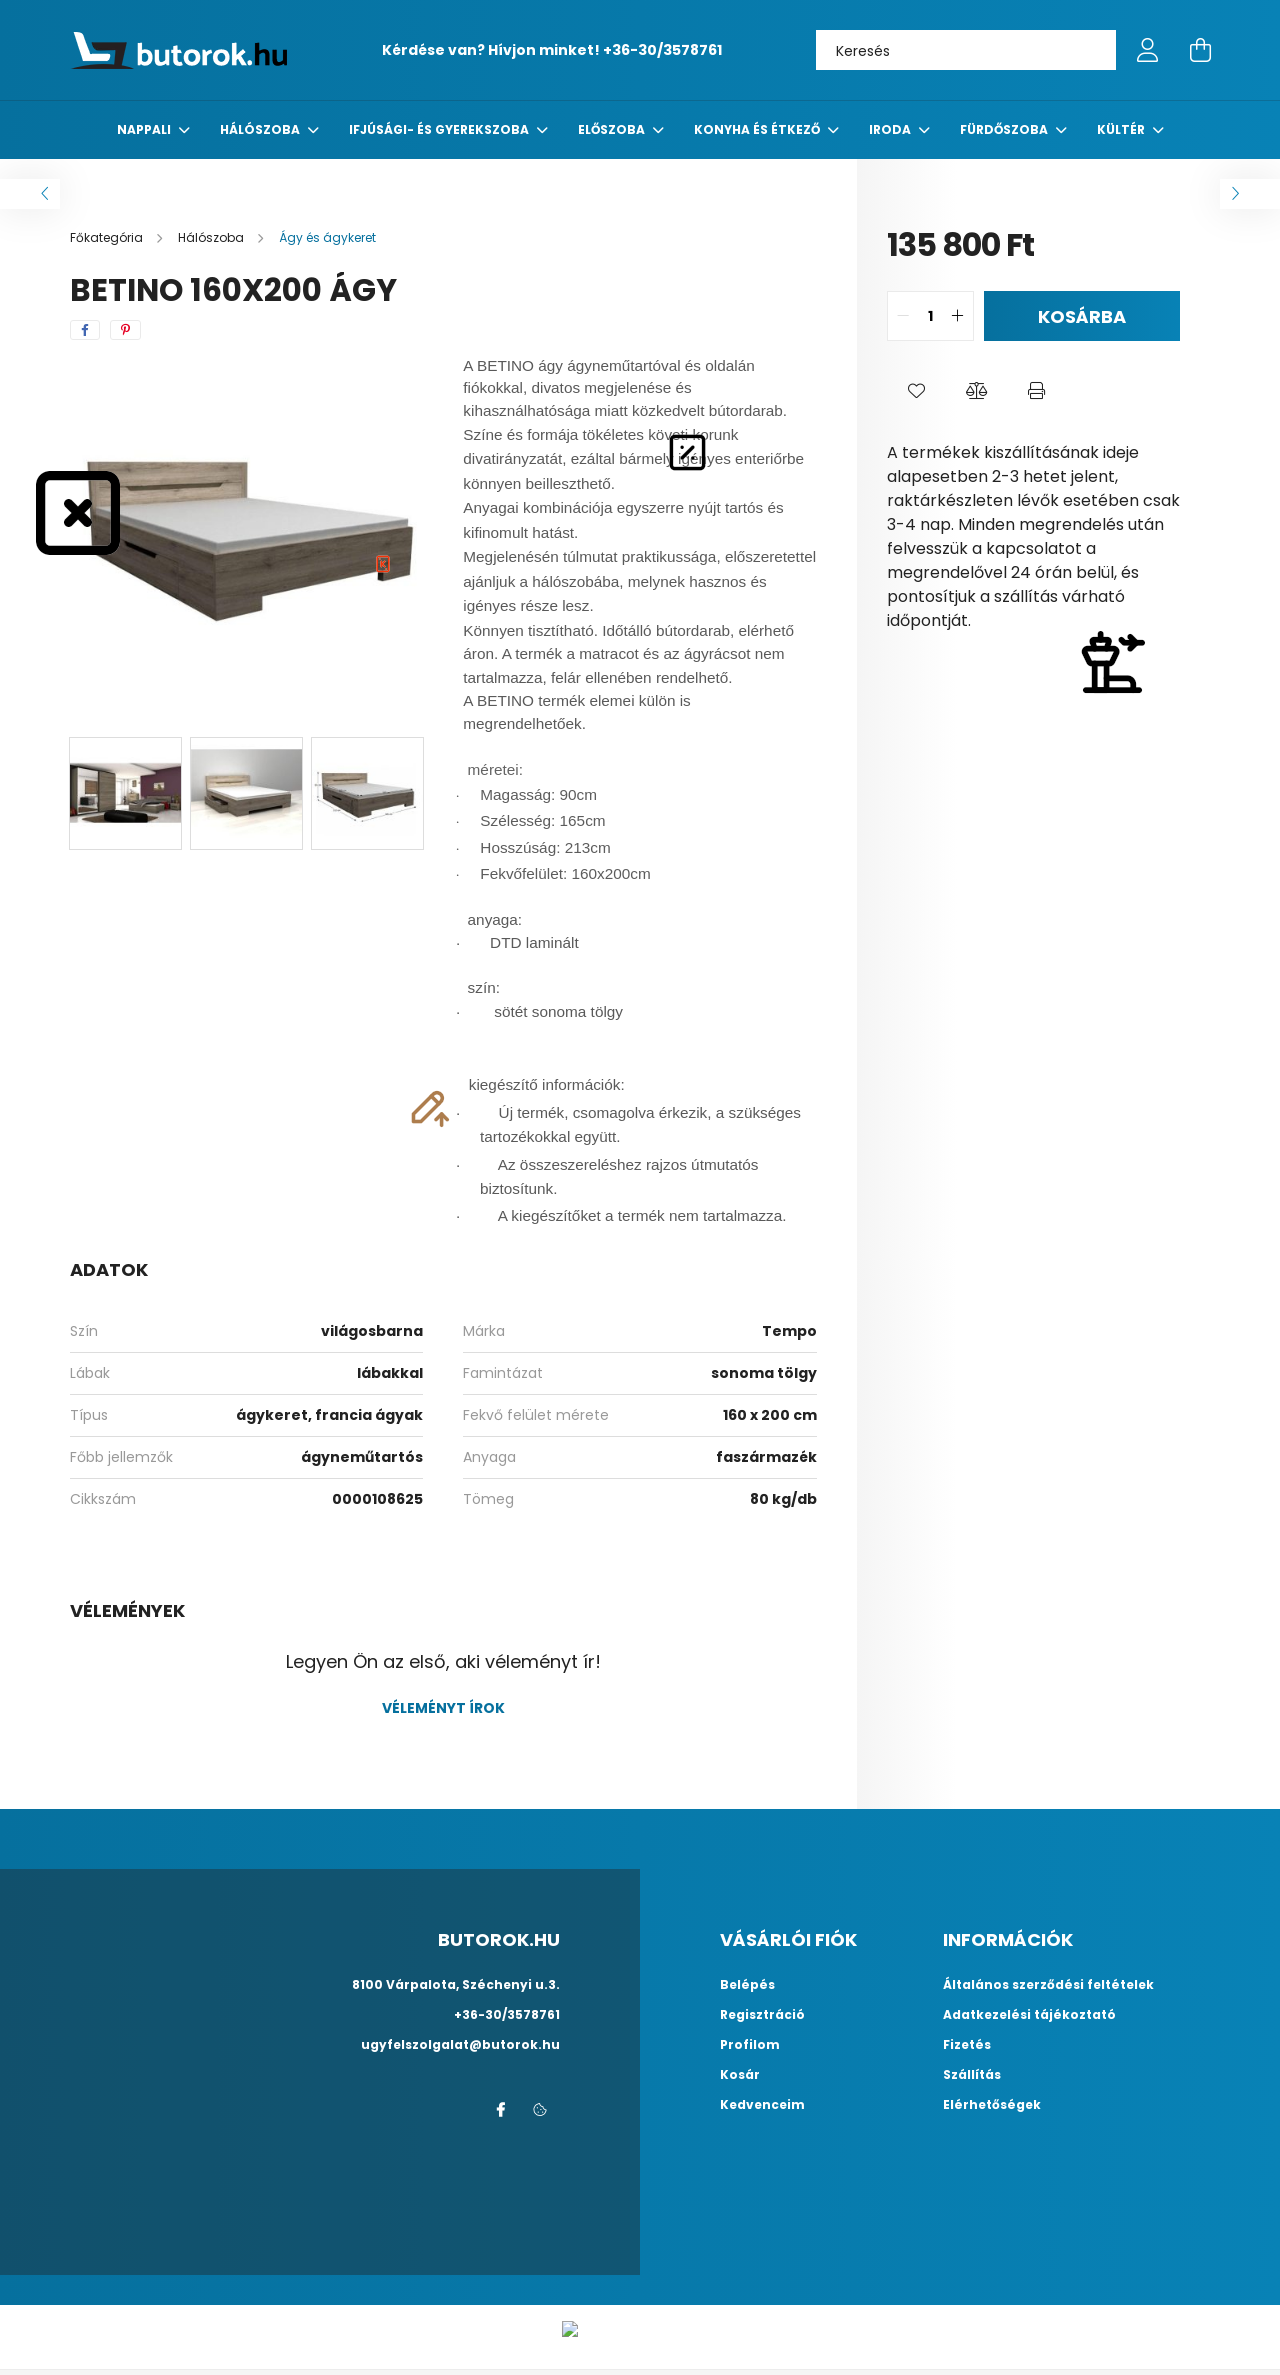 The image size is (1280, 2375). What do you see at coordinates (687, 452) in the screenshot?
I see `view discount or percentage-based pricing` at bounding box center [687, 452].